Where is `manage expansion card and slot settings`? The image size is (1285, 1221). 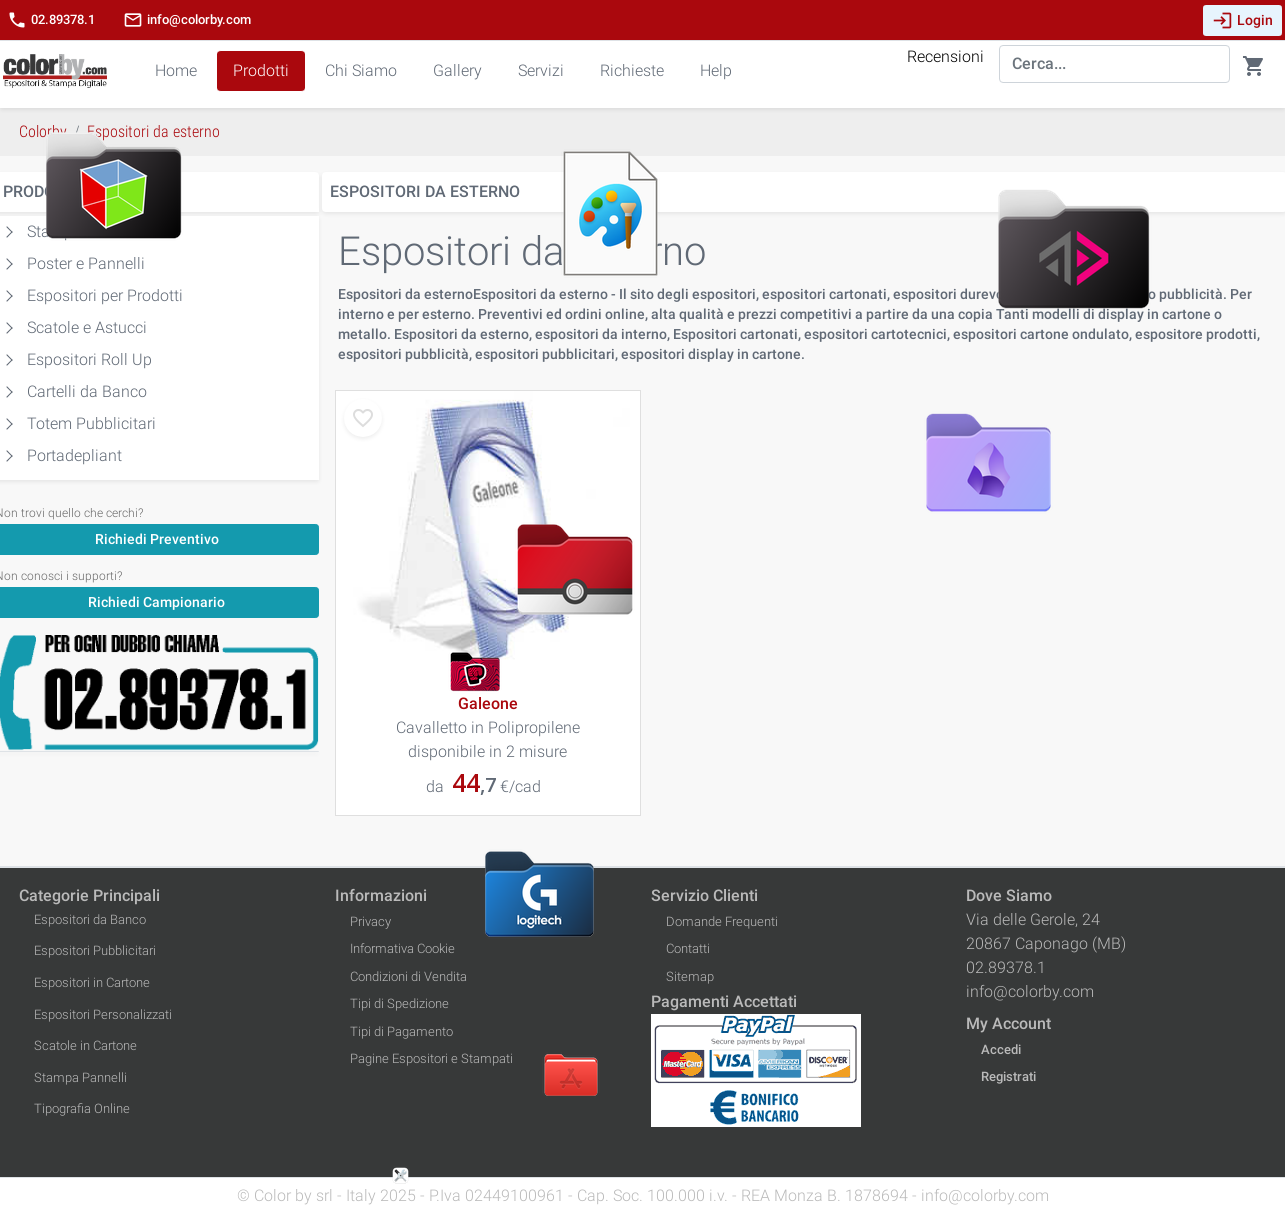
manage expansion card and slot settings is located at coordinates (400, 1175).